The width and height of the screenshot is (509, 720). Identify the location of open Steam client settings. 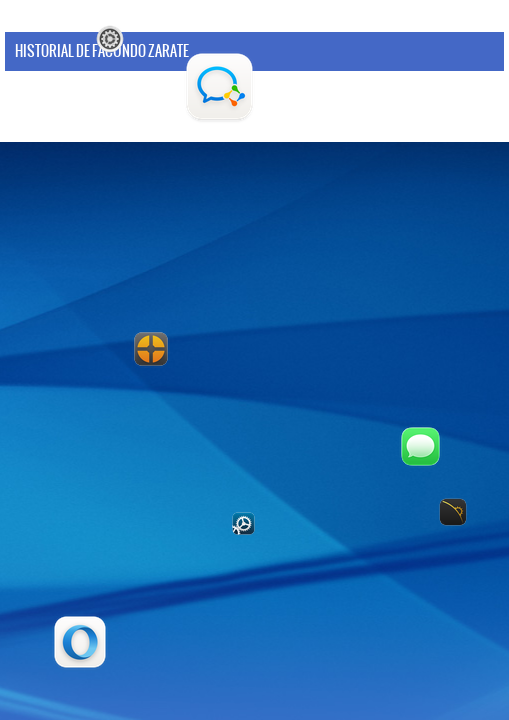
(243, 523).